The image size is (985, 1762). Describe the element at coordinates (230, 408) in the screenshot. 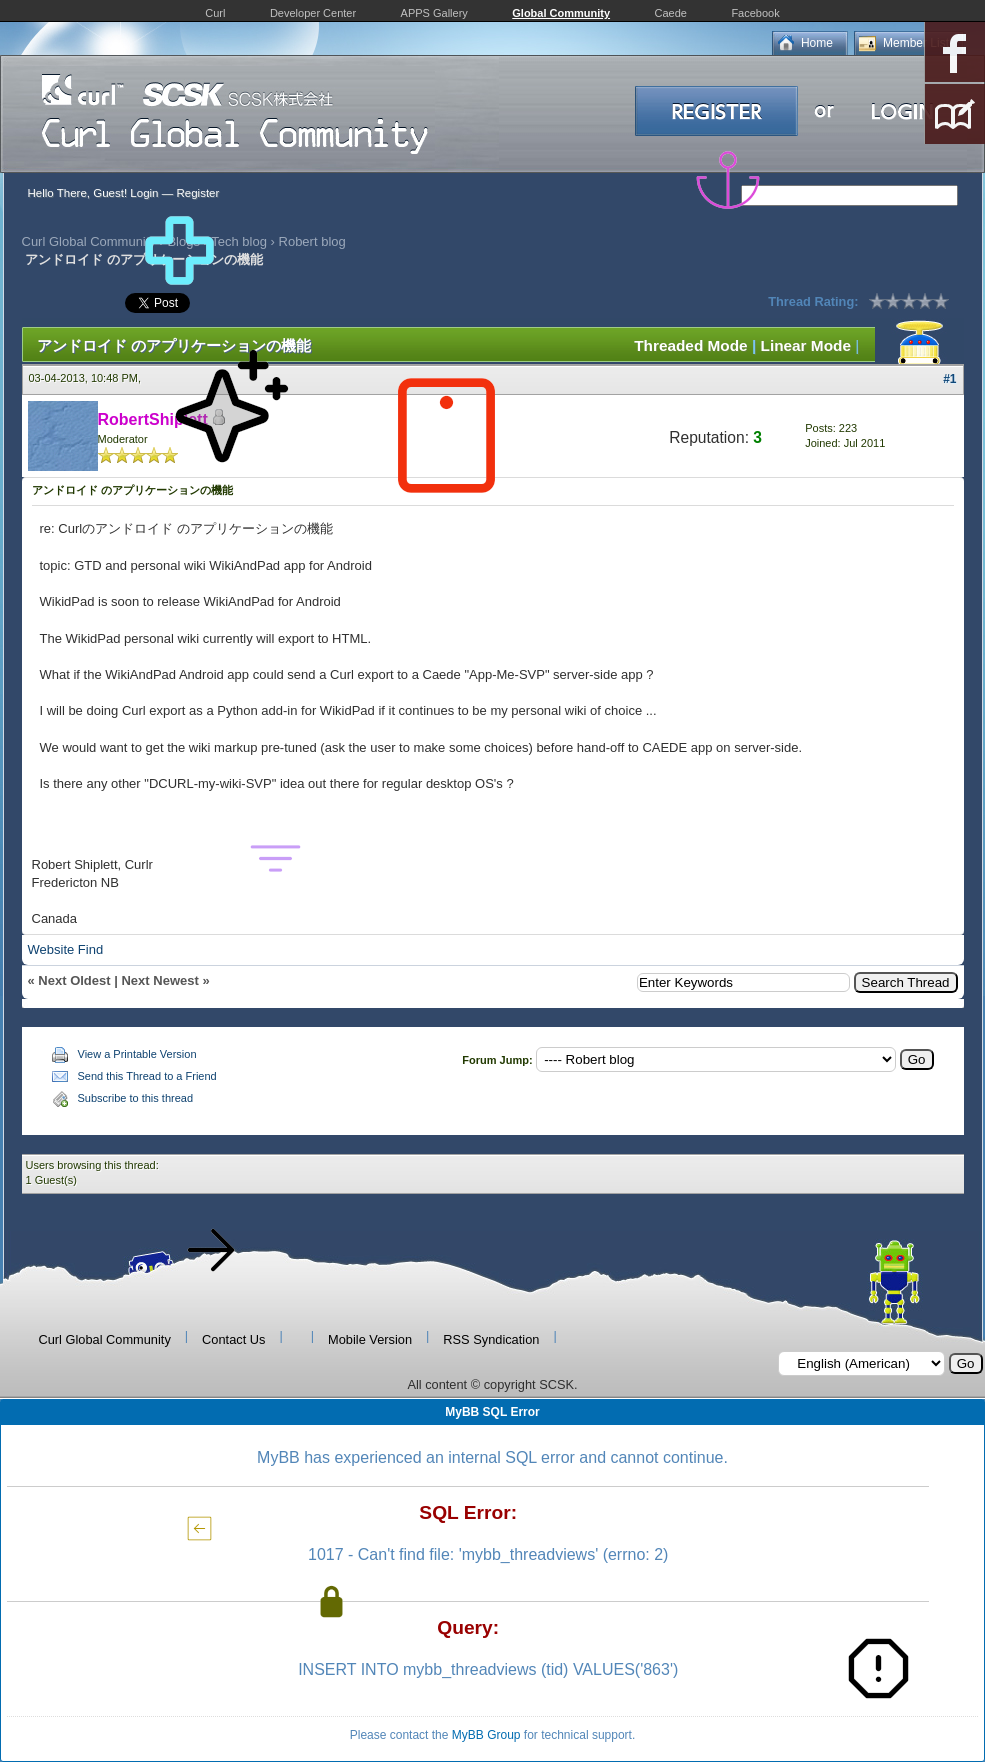

I see `indicates AI-generated or enhanced content` at that location.